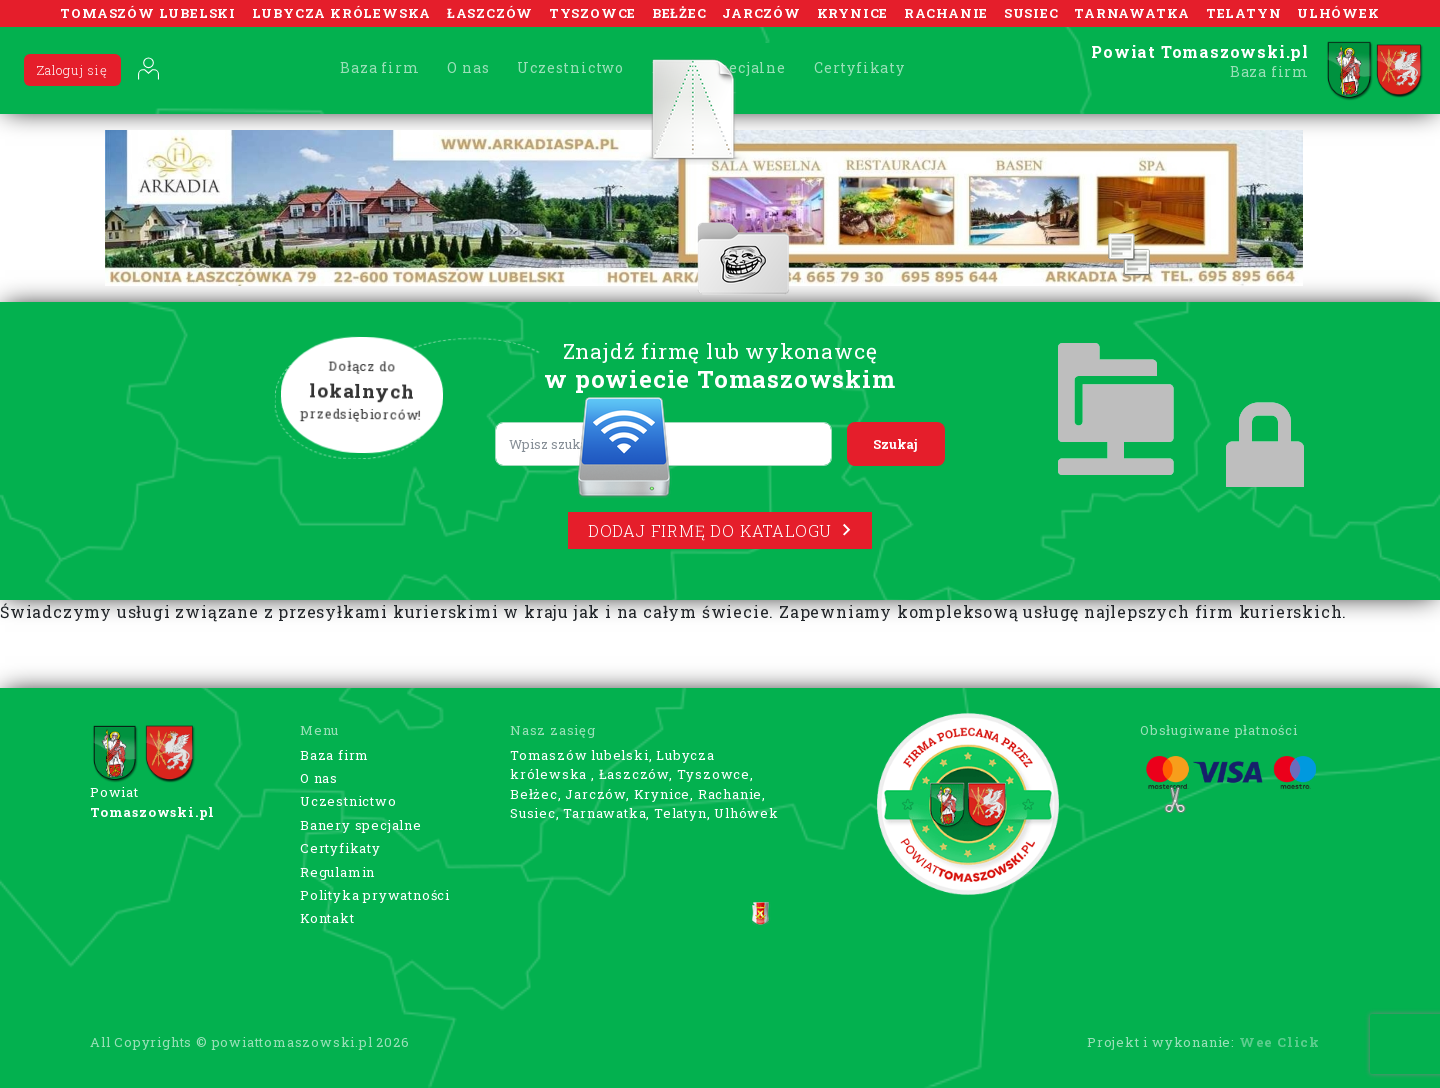 This screenshot has width=1440, height=1088. What do you see at coordinates (1175, 800) in the screenshot?
I see `cut selected content to clipboard` at bounding box center [1175, 800].